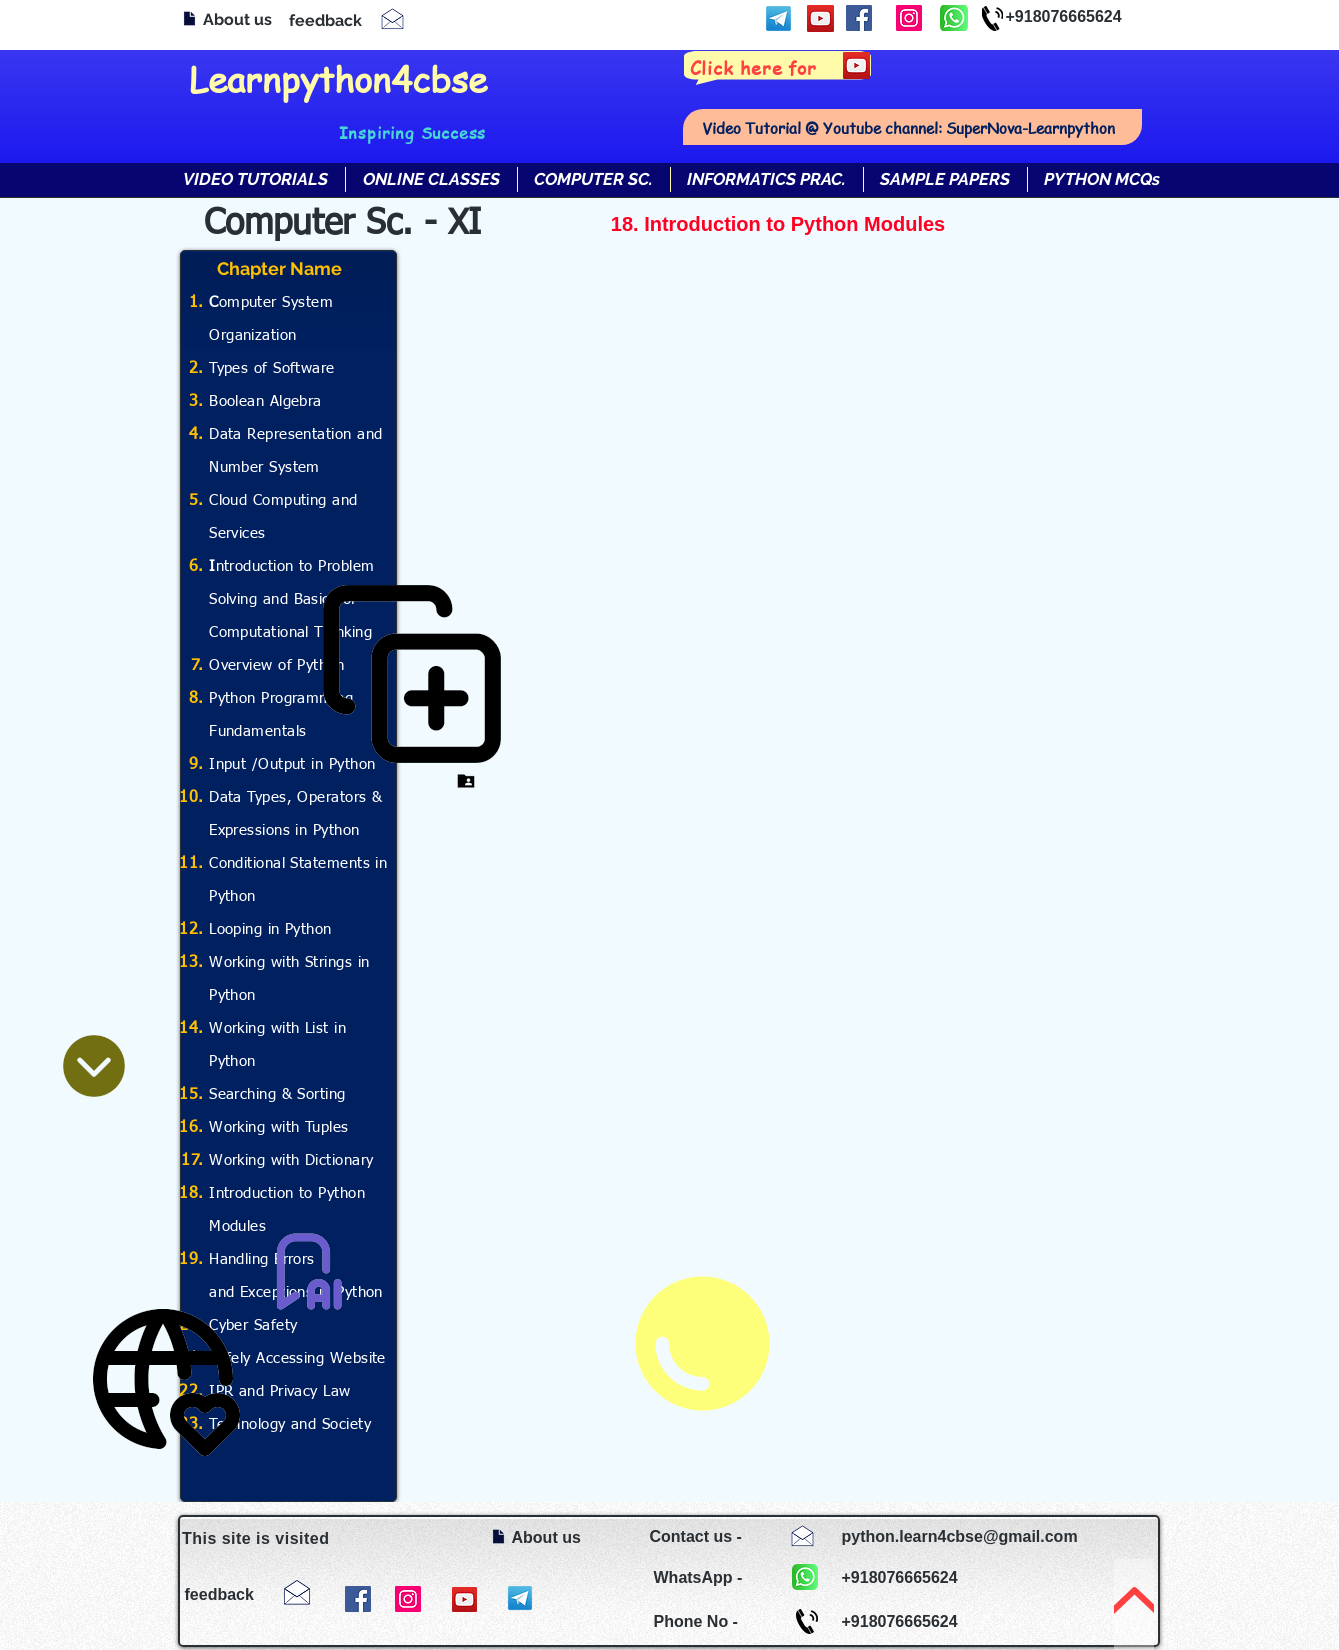  What do you see at coordinates (702, 1343) in the screenshot?
I see `apply inner shadow effect to bottom-left corner` at bounding box center [702, 1343].